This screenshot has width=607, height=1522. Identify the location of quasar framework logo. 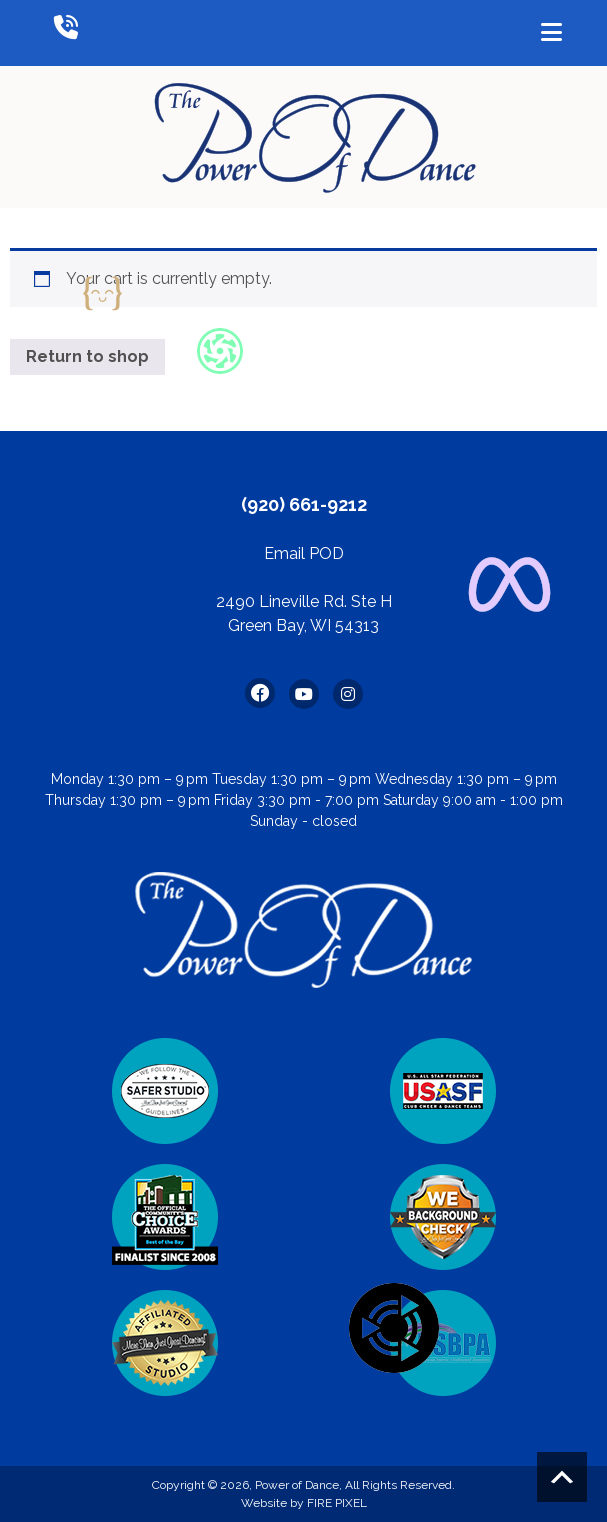
(220, 351).